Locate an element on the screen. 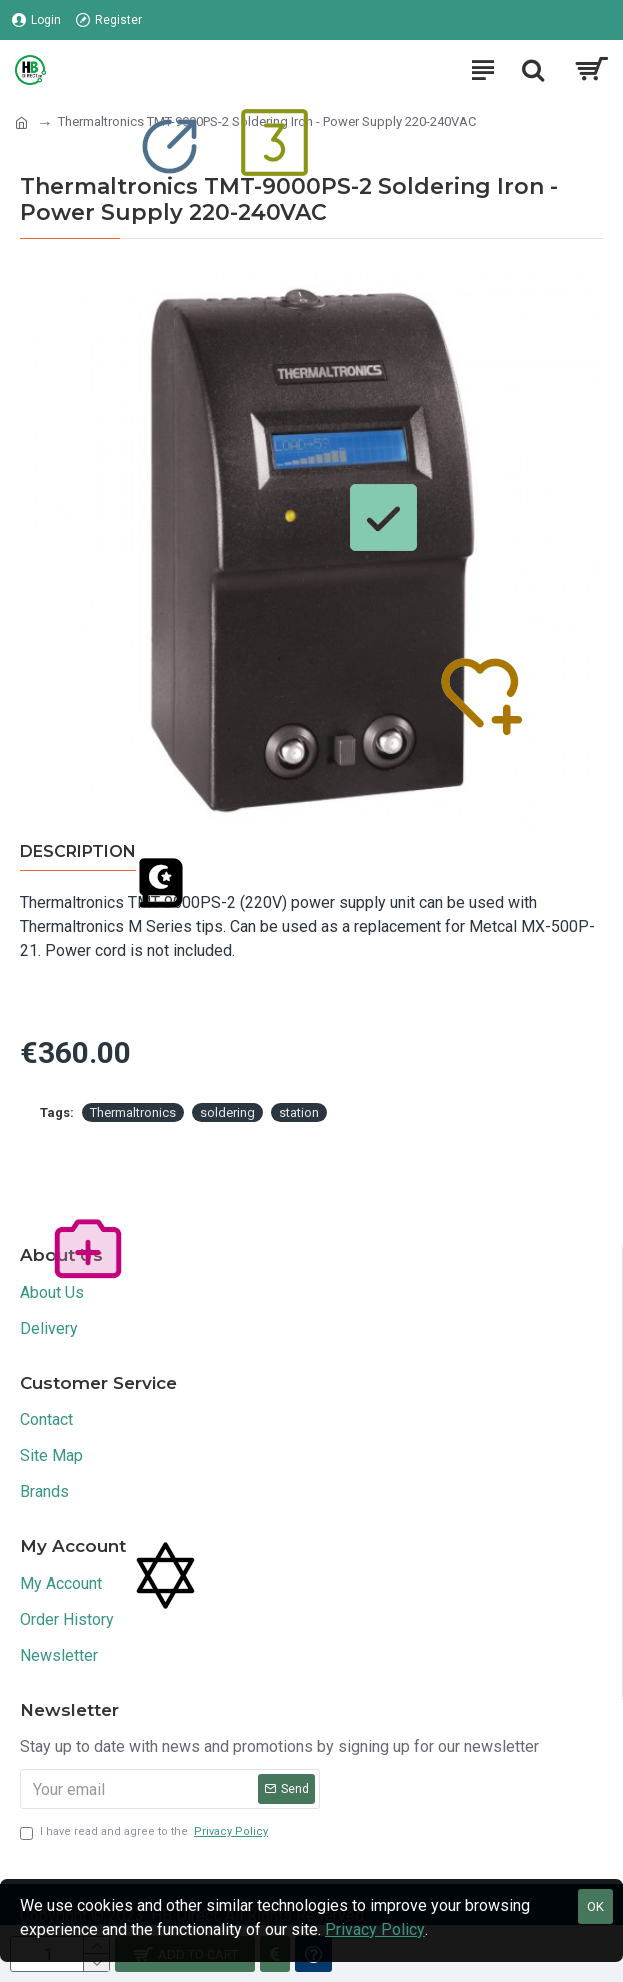  add a new photo is located at coordinates (88, 1250).